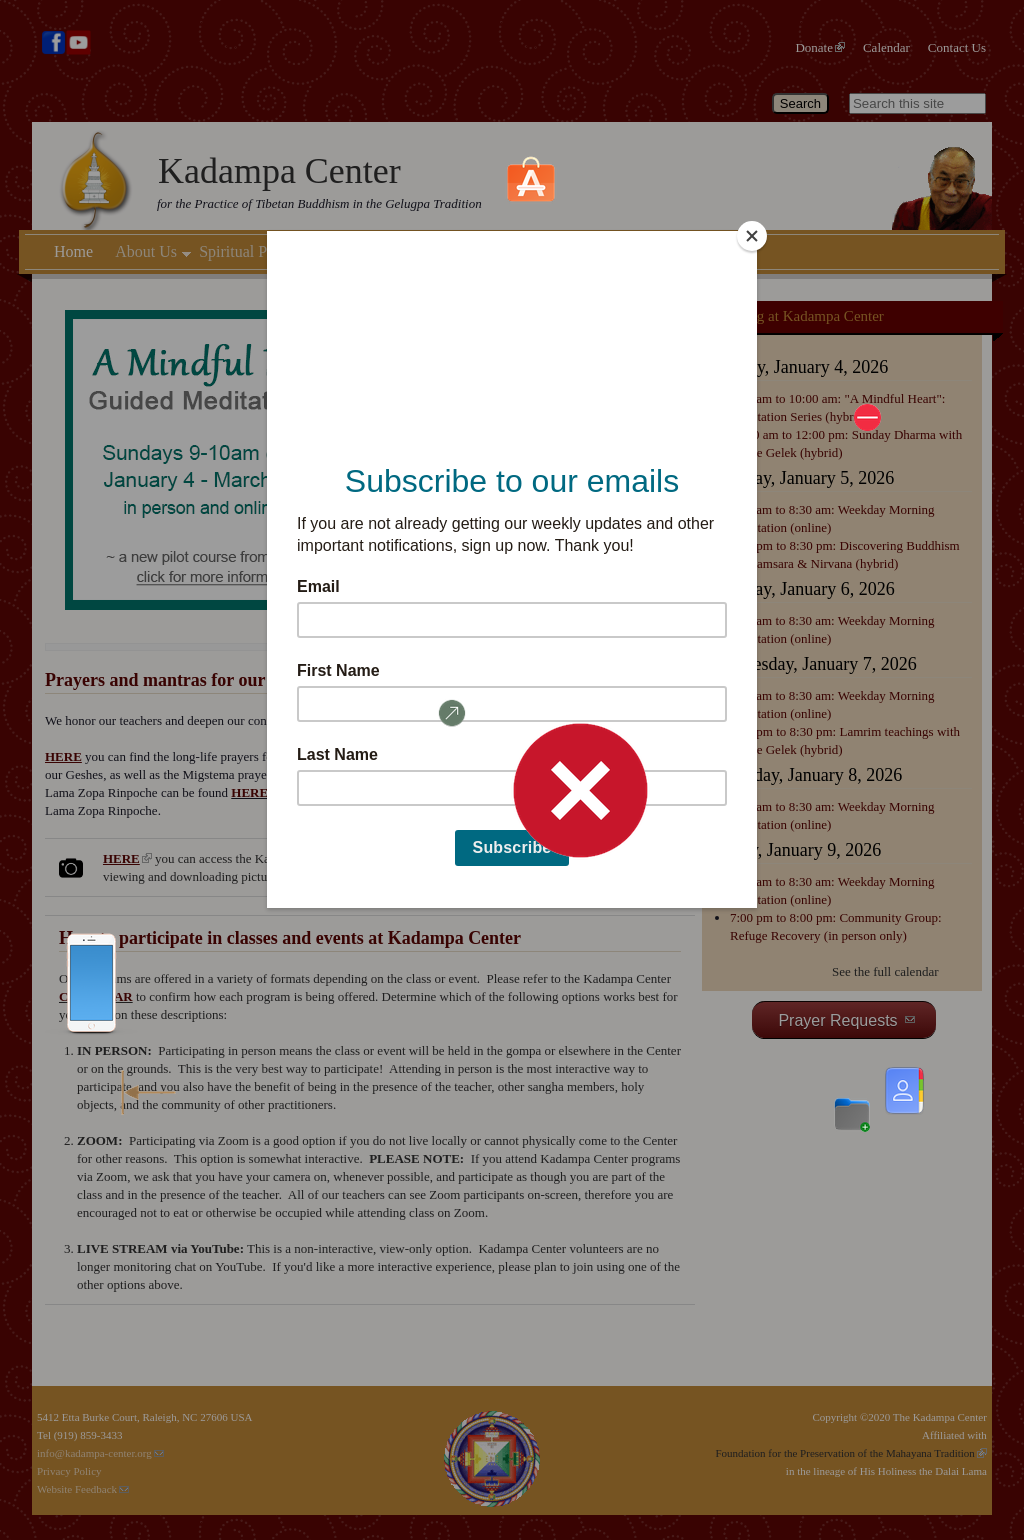 This screenshot has width=1024, height=1540. Describe the element at coordinates (904, 1090) in the screenshot. I see `open the contacts app` at that location.